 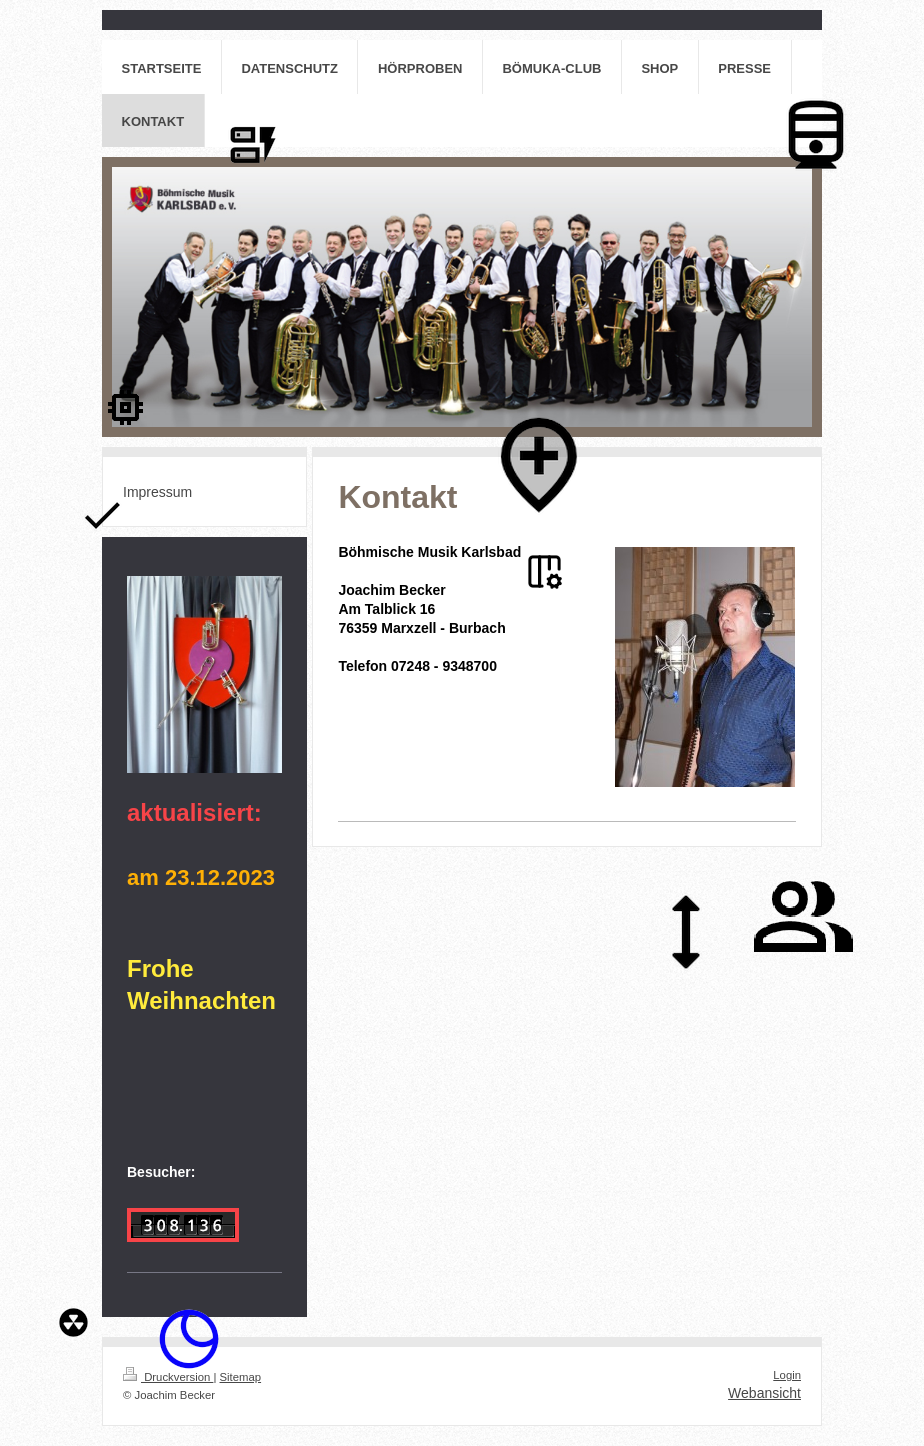 What do you see at coordinates (102, 515) in the screenshot?
I see `confirm or submit an action` at bounding box center [102, 515].